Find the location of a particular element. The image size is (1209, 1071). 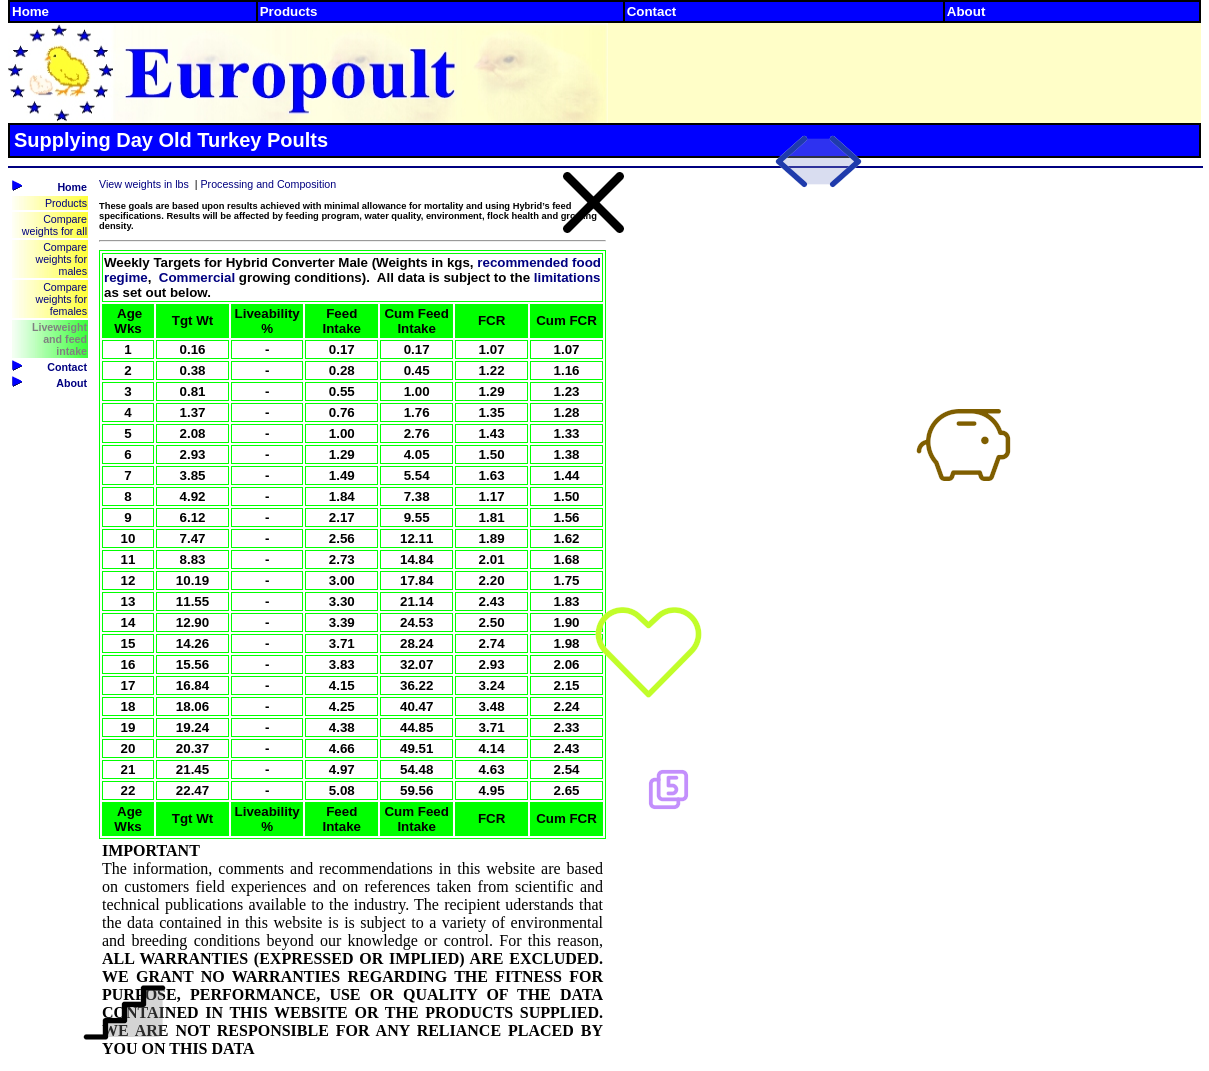

add to favorites is located at coordinates (648, 648).